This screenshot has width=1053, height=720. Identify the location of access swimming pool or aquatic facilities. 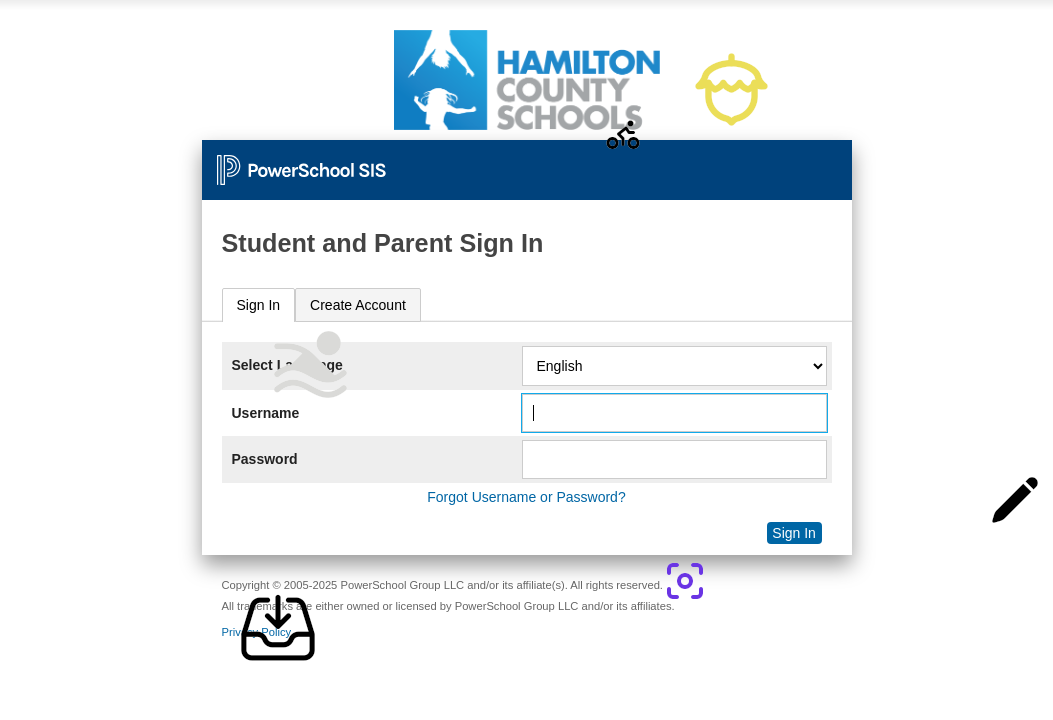
(310, 364).